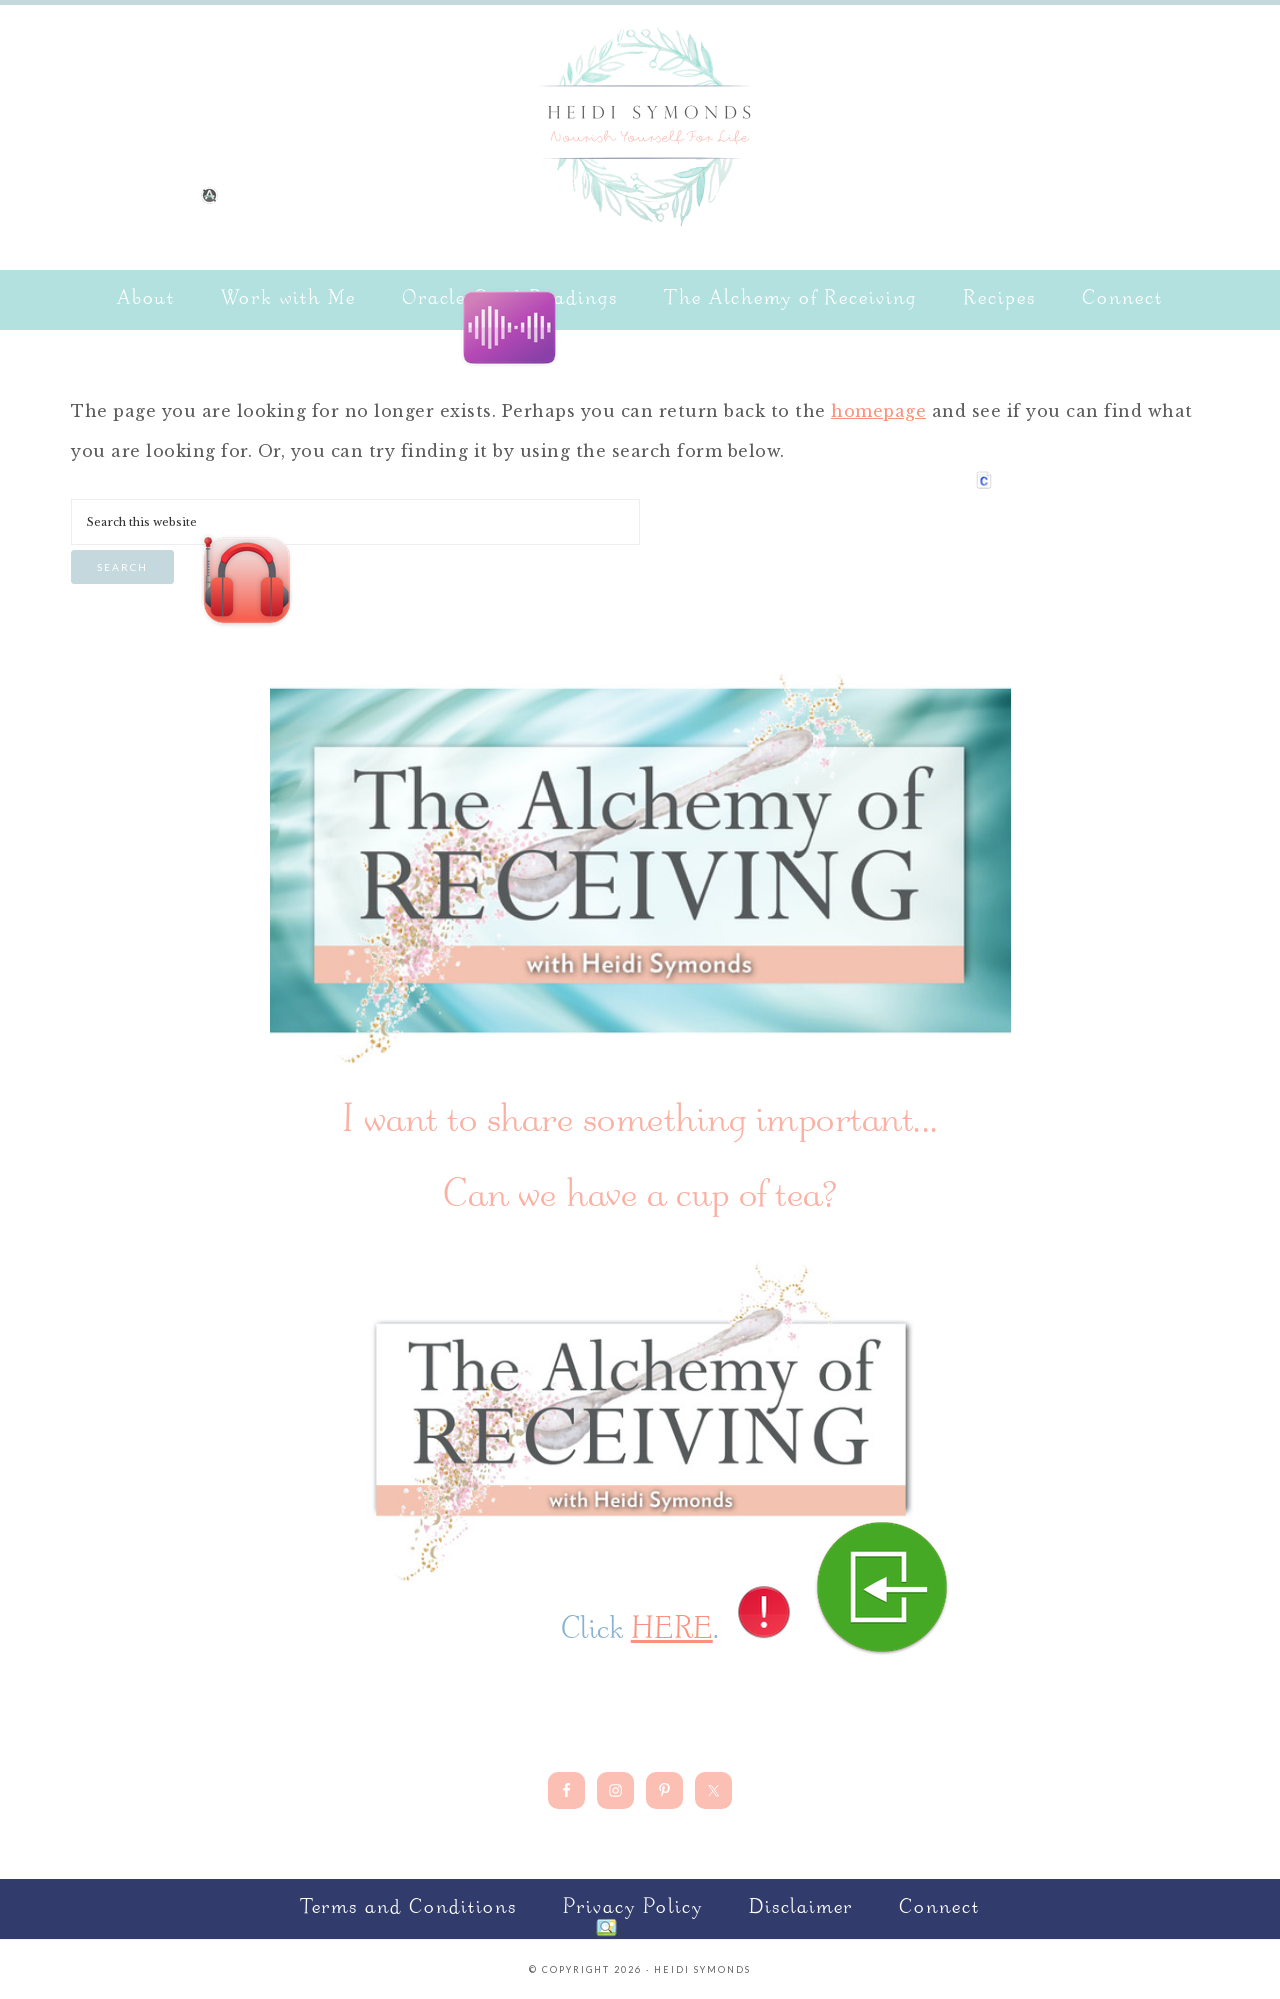 Image resolution: width=1280 pixels, height=1999 pixels. What do you see at coordinates (882, 1587) in the screenshot?
I see `log out of the current session` at bounding box center [882, 1587].